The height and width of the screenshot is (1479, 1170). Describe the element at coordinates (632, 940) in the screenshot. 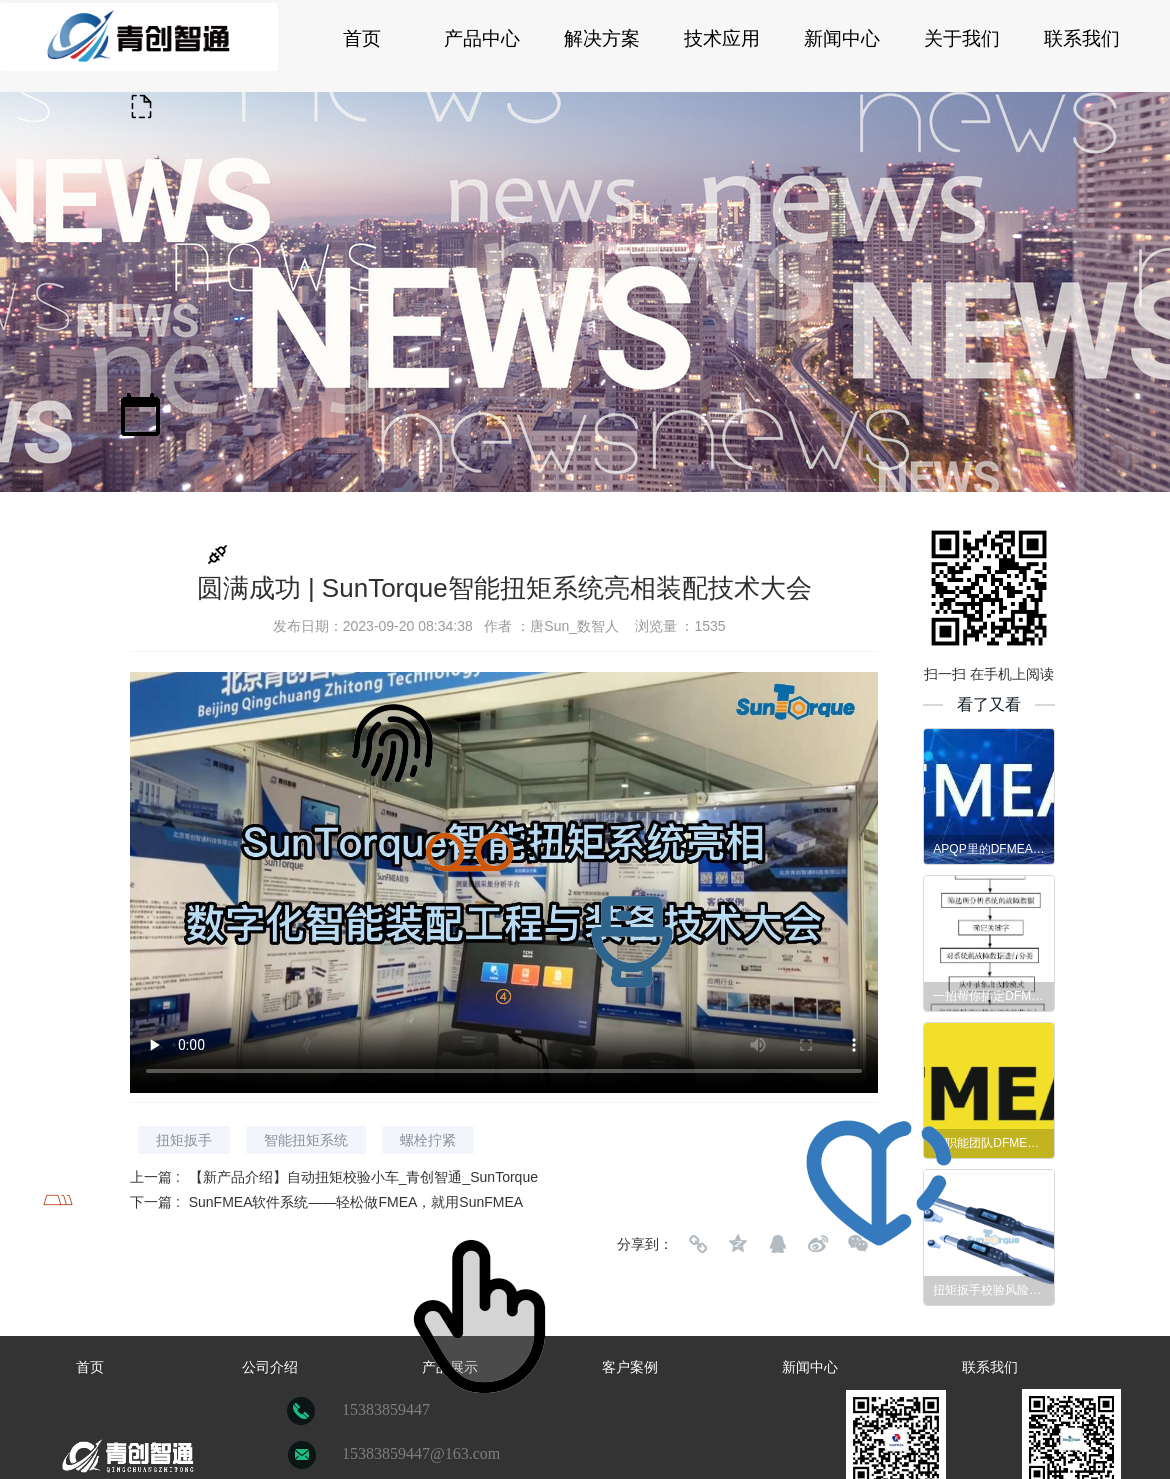

I see `find nearby restrooms` at that location.